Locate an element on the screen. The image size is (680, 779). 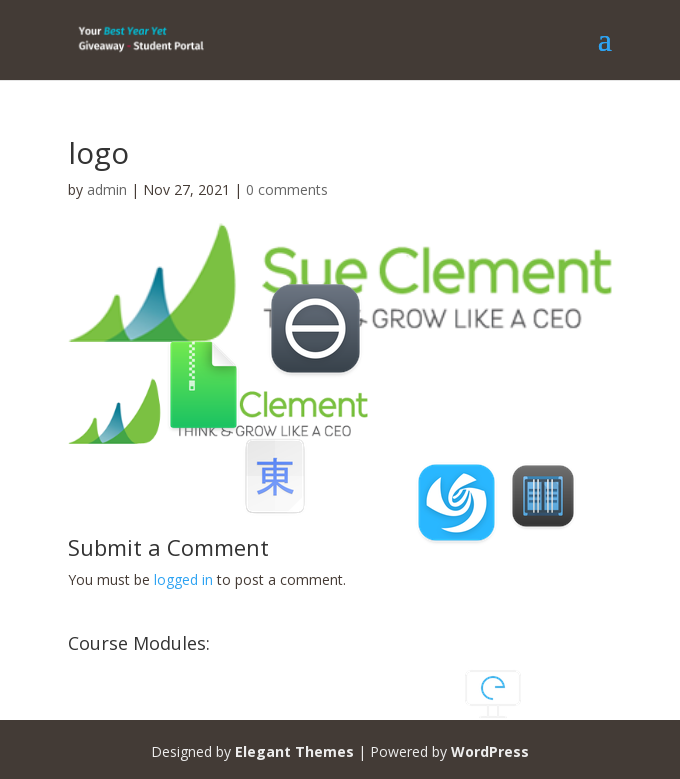
open deepin operating system settings or app store is located at coordinates (456, 502).